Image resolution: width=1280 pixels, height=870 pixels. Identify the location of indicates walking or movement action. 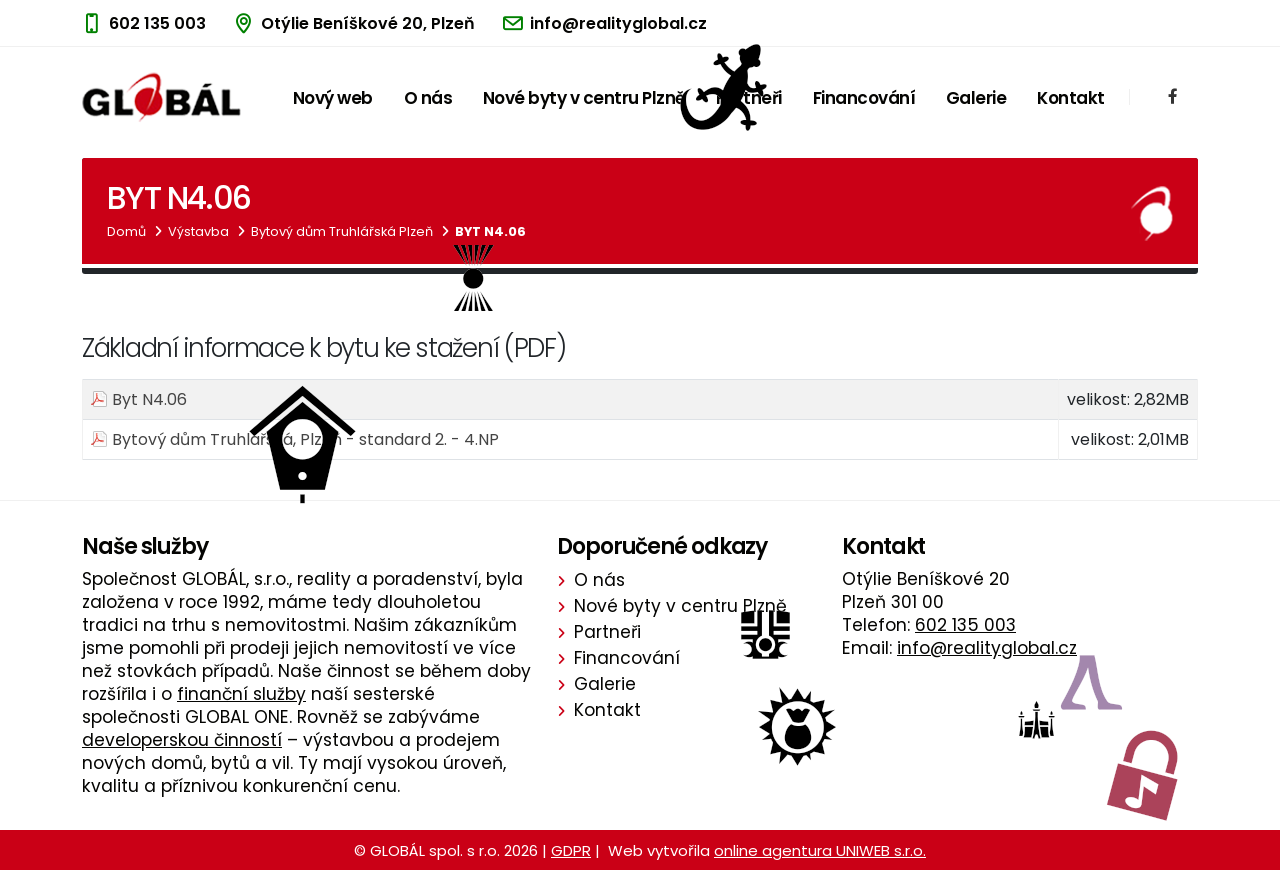
(1091, 682).